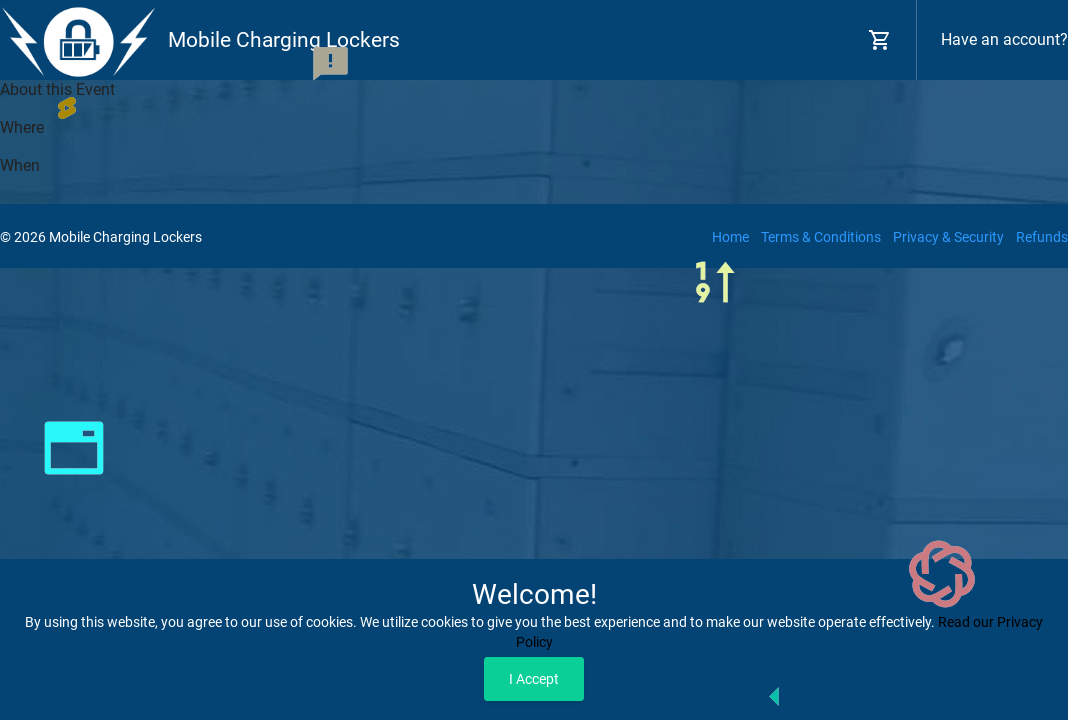 This screenshot has width=1068, height=720. What do you see at coordinates (775, 696) in the screenshot?
I see `go back to the previous screen` at bounding box center [775, 696].